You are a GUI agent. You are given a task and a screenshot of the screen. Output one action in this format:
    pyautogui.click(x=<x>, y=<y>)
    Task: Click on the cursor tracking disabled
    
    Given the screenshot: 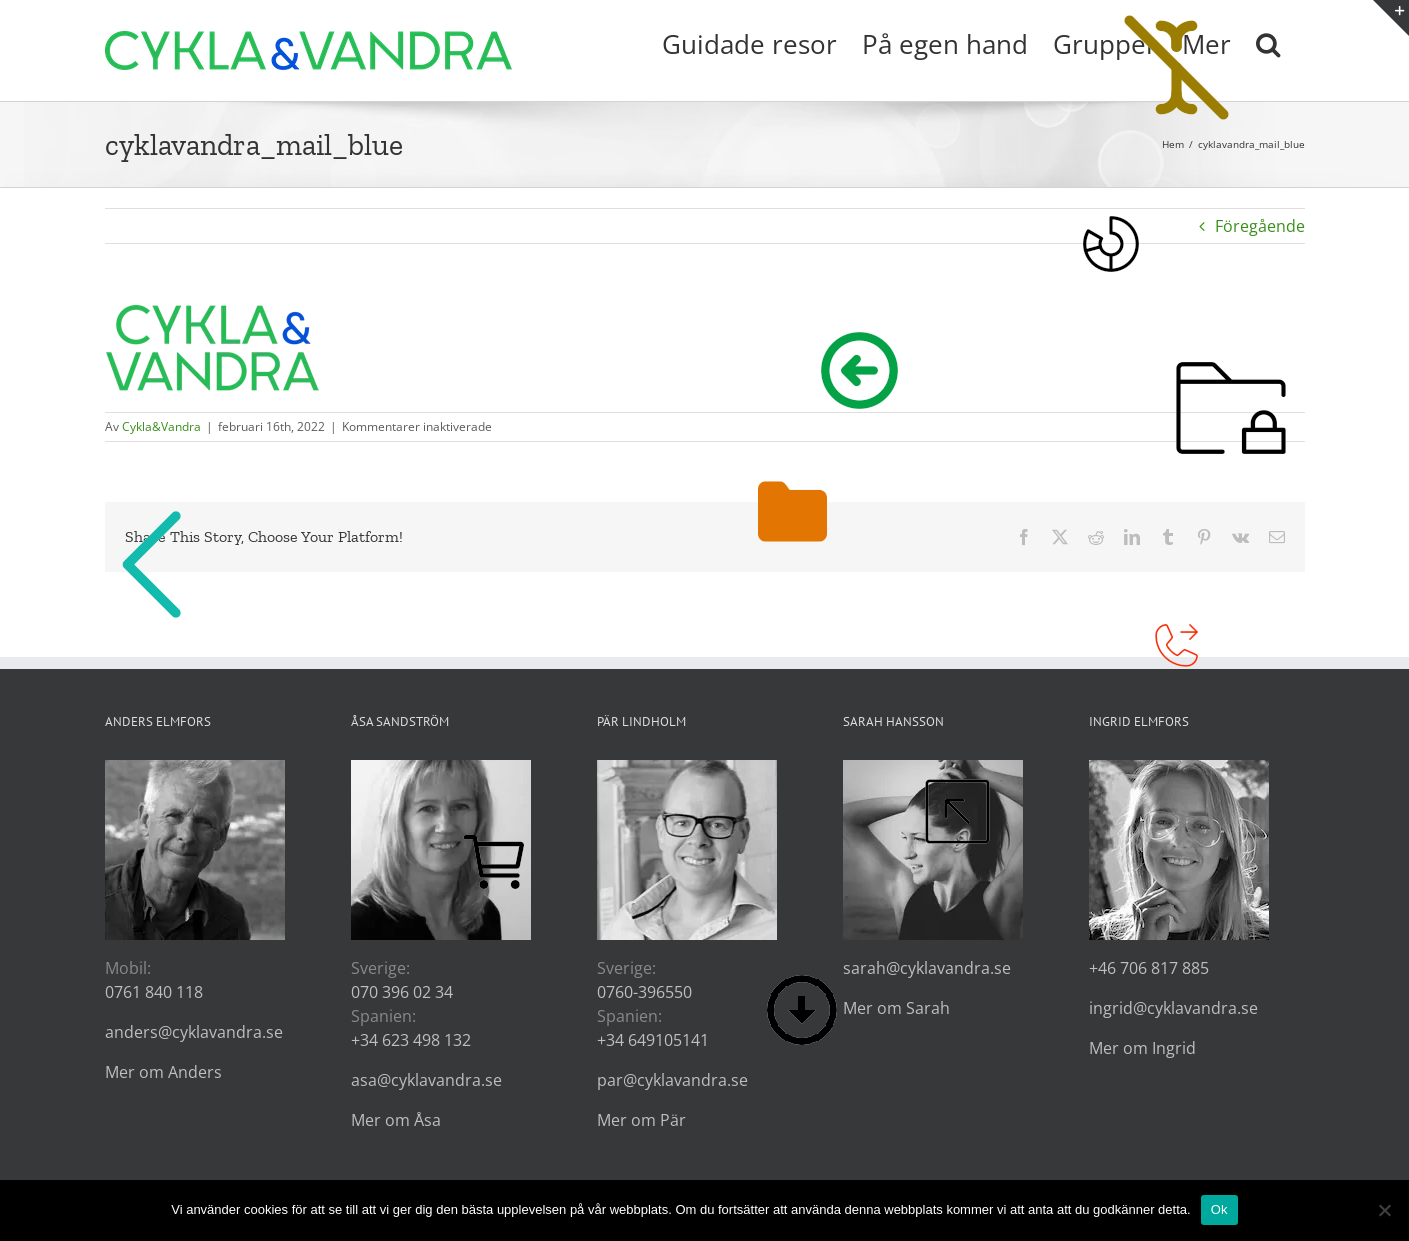 What is the action you would take?
    pyautogui.click(x=1176, y=67)
    